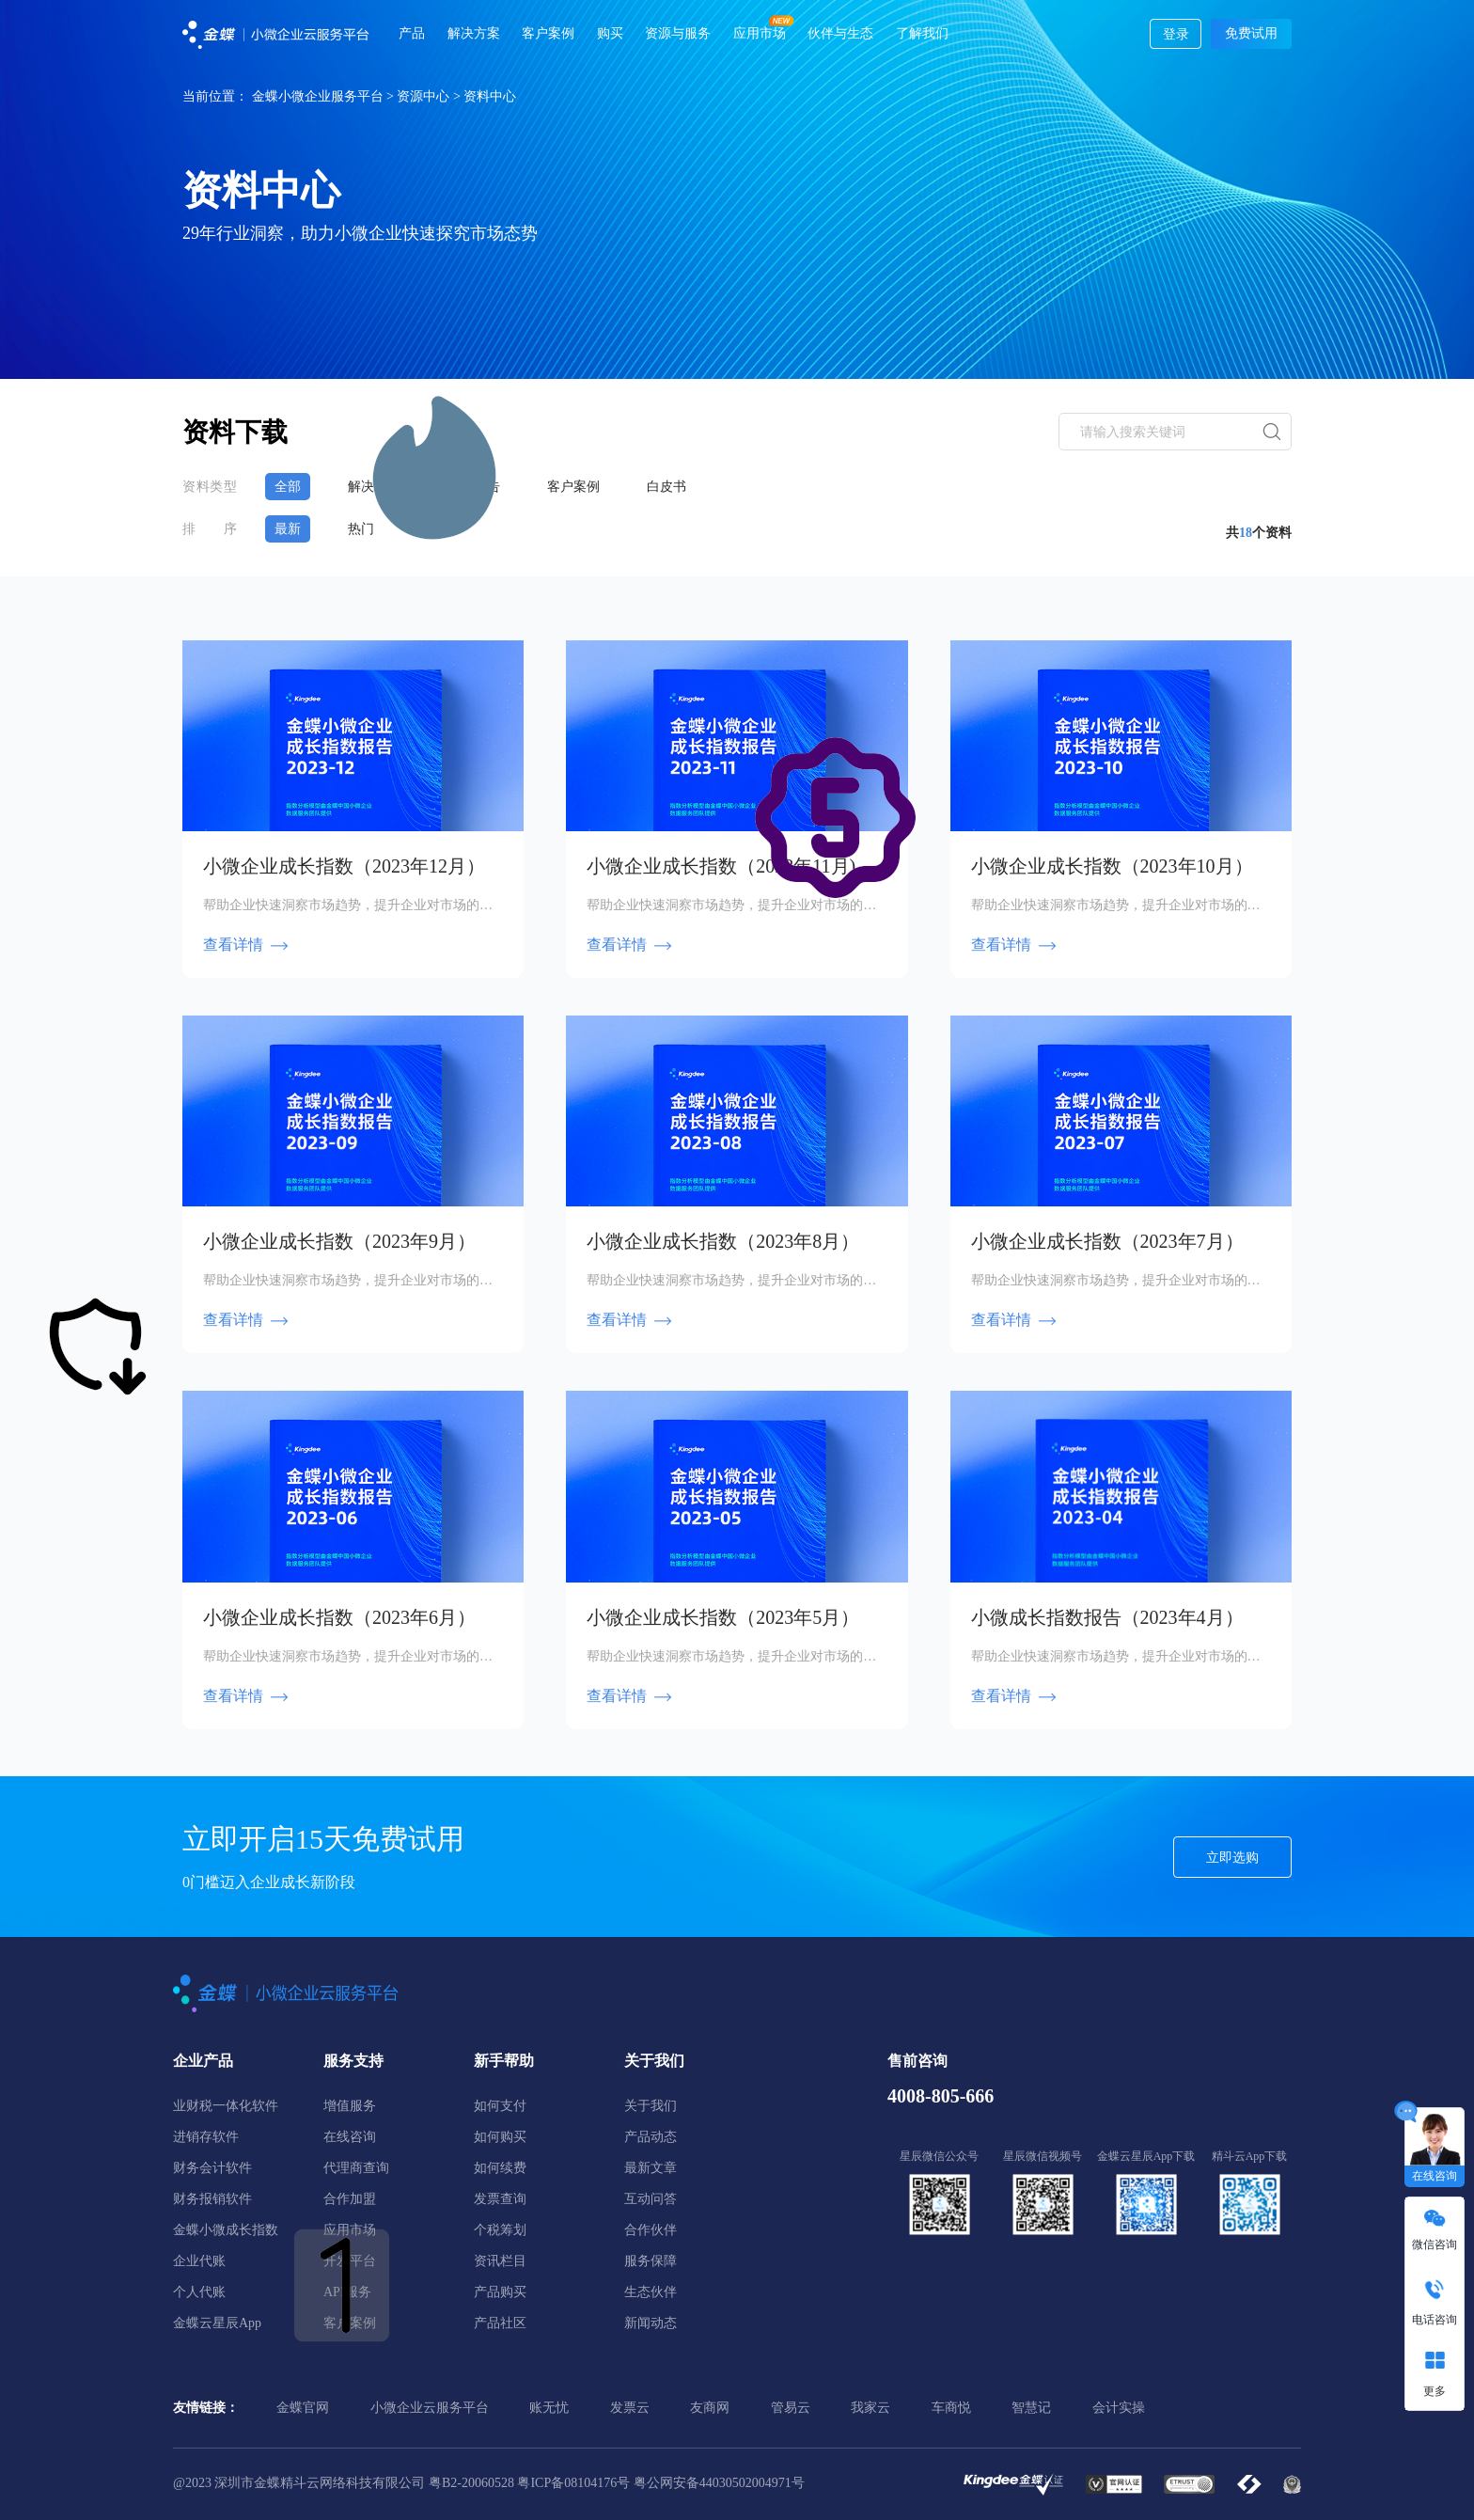 The height and width of the screenshot is (2520, 1474). Describe the element at coordinates (95, 1344) in the screenshot. I see `security level decreased` at that location.